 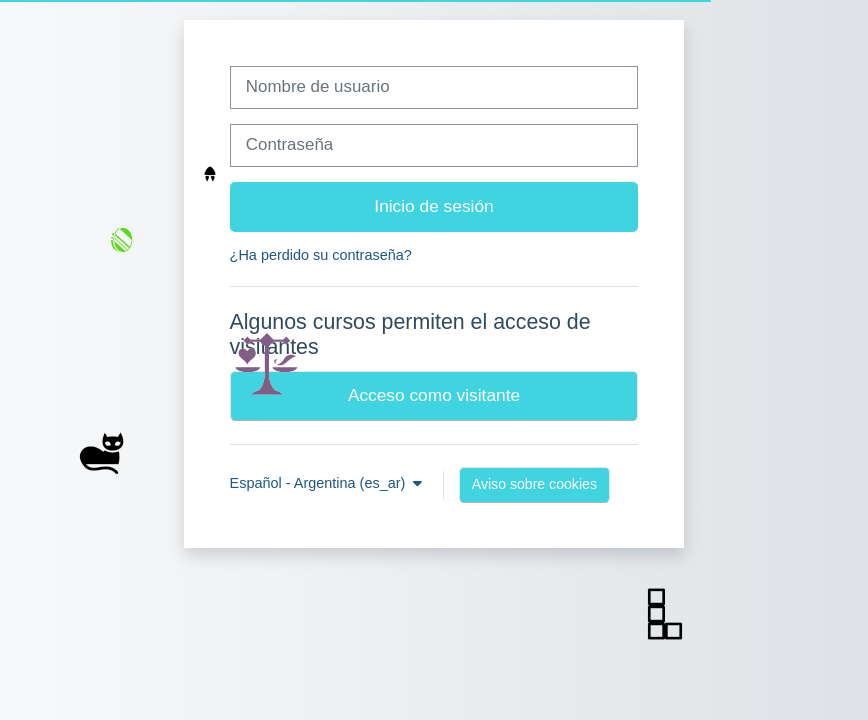 I want to click on represents a coin or currency item in-game, so click(x=122, y=240).